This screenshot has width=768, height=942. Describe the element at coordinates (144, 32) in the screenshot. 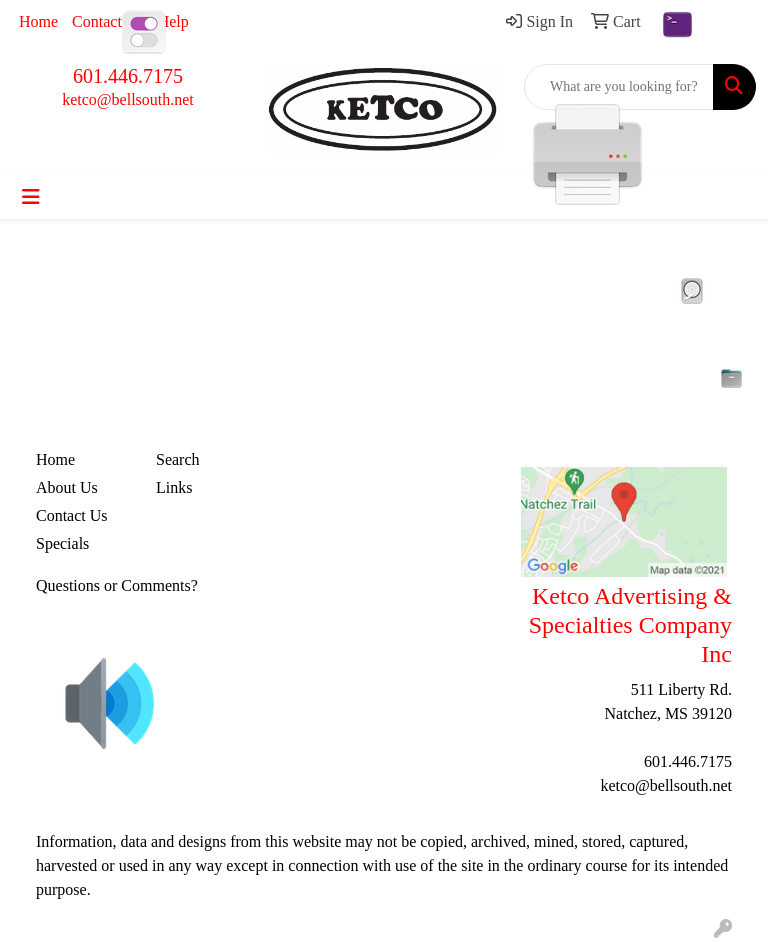

I see `open desktop preferences or settings` at that location.